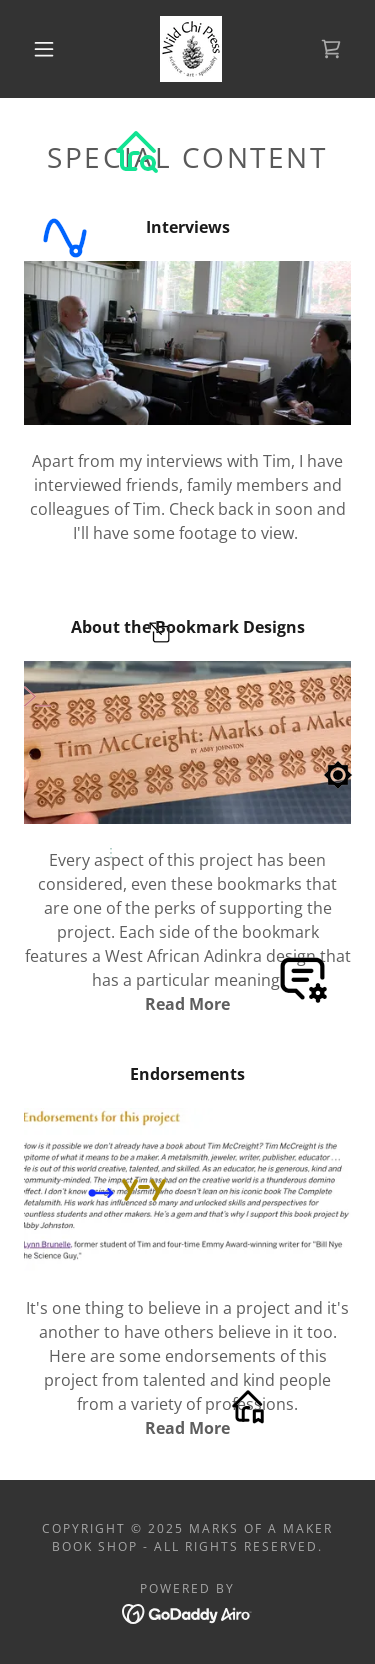 The height and width of the screenshot is (1664, 375). I want to click on find the minimum value in a dataset, so click(65, 238).